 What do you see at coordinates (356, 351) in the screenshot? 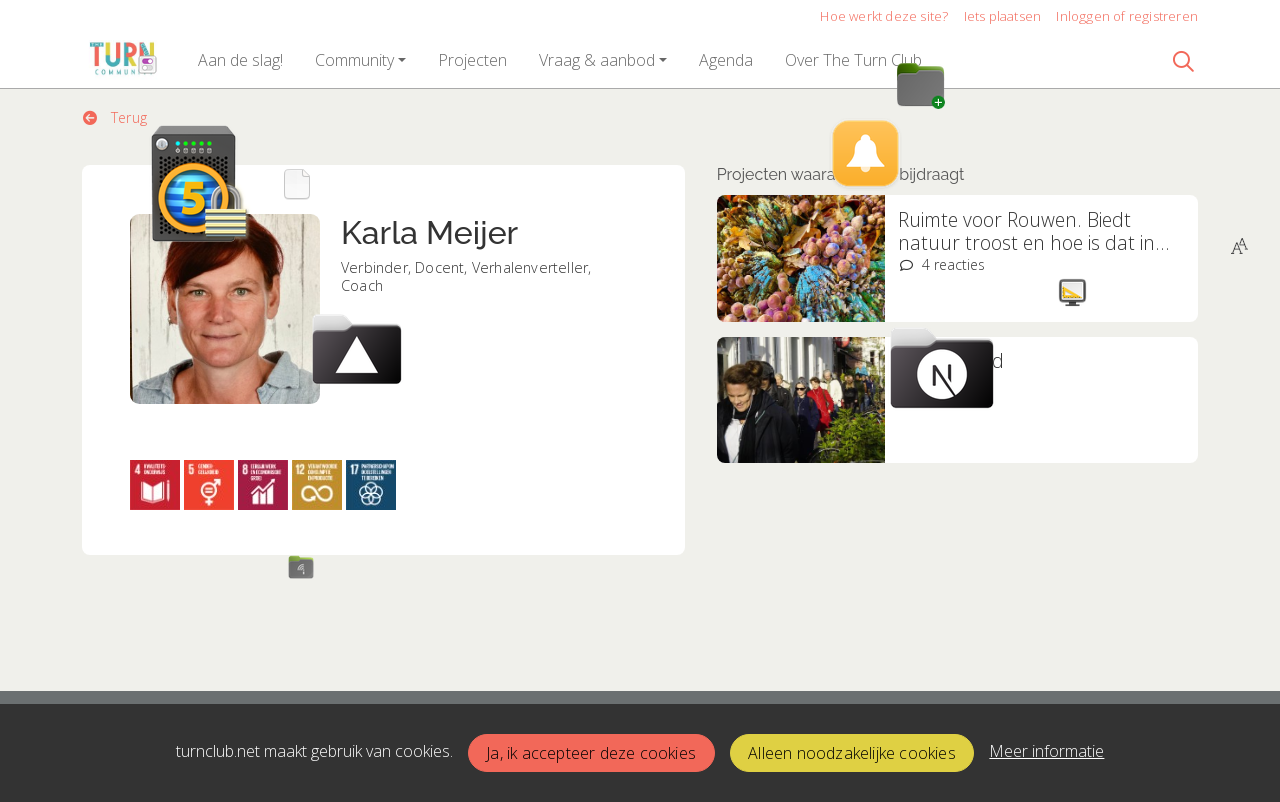
I see `open vercel project files` at bounding box center [356, 351].